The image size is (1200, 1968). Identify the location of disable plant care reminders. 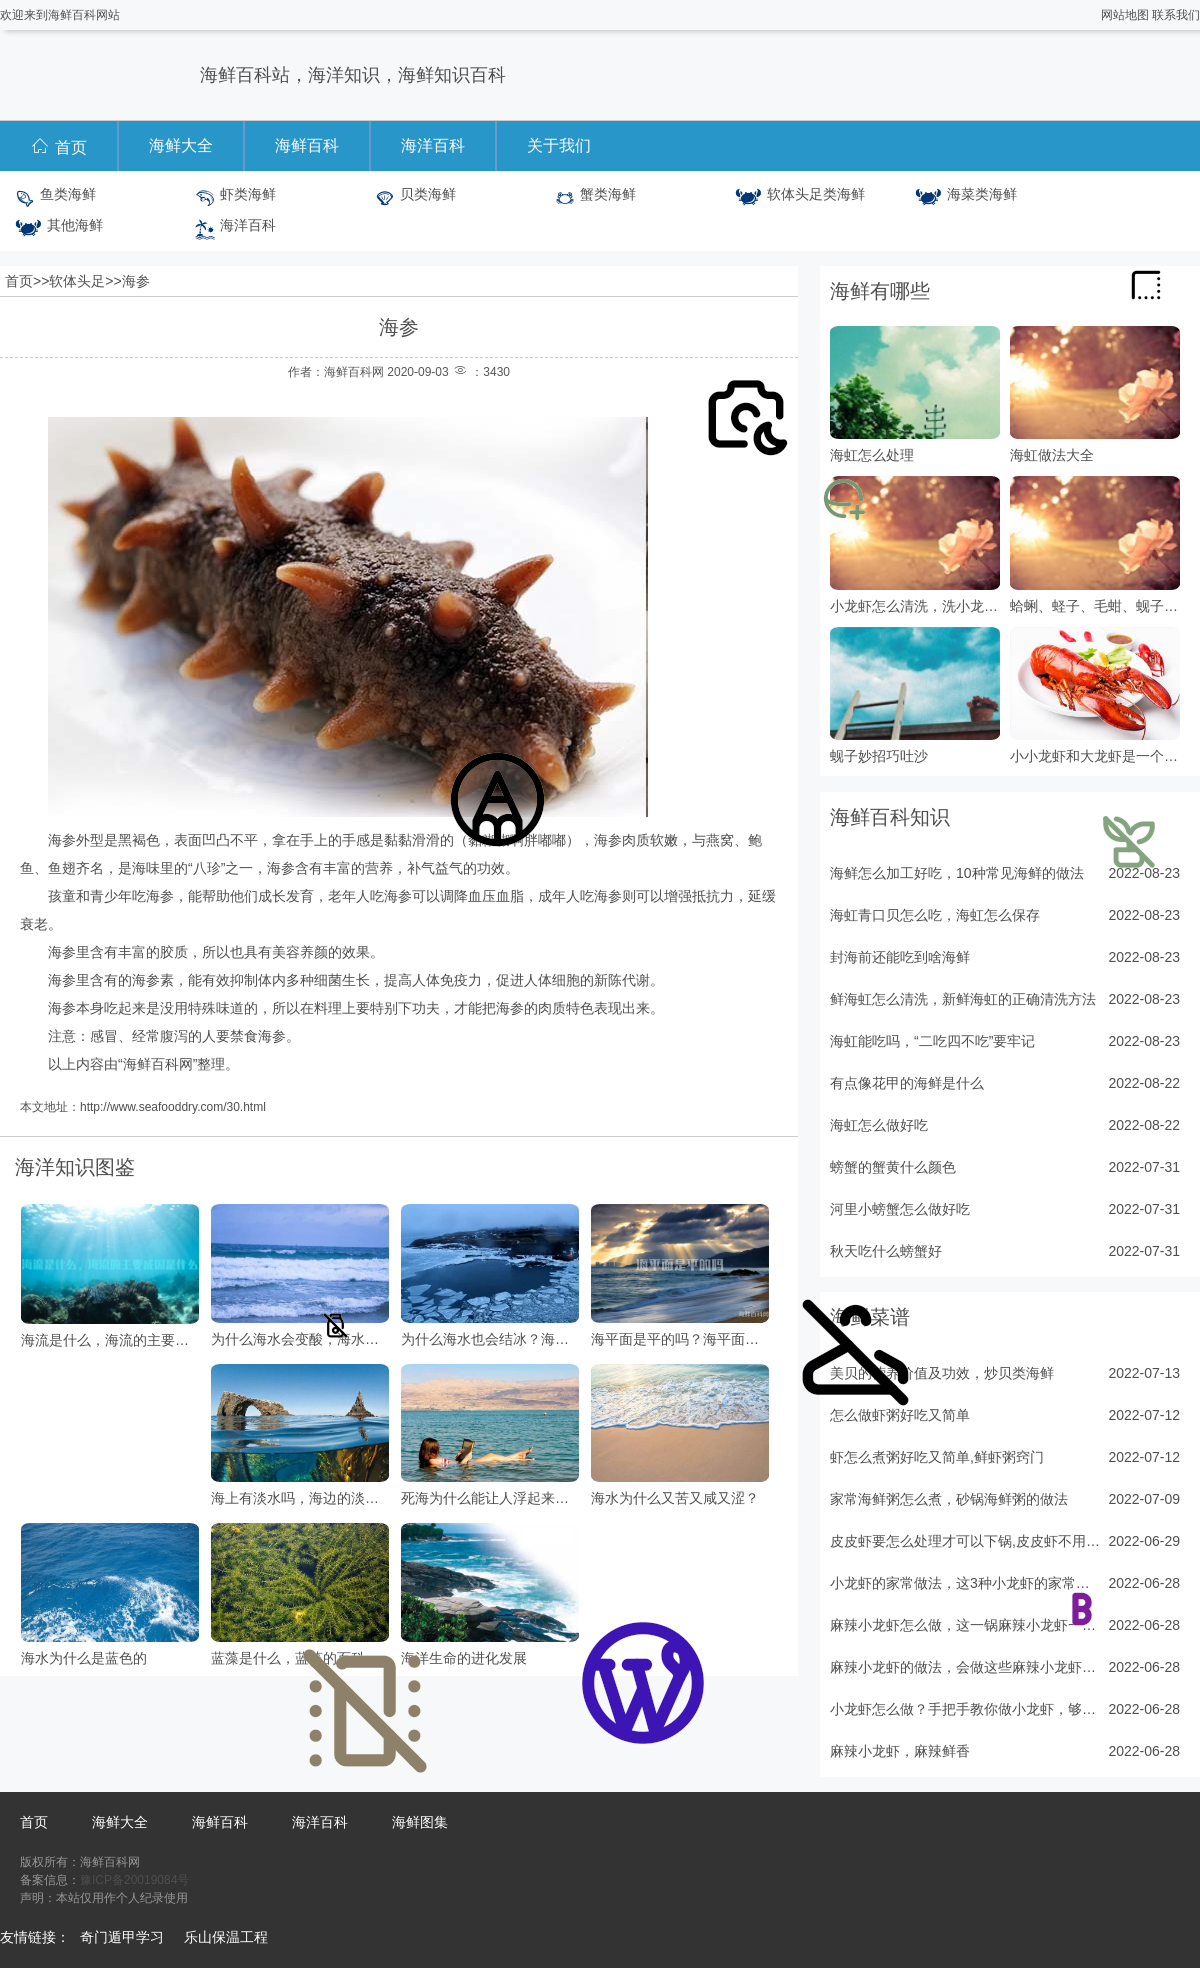
(1129, 842).